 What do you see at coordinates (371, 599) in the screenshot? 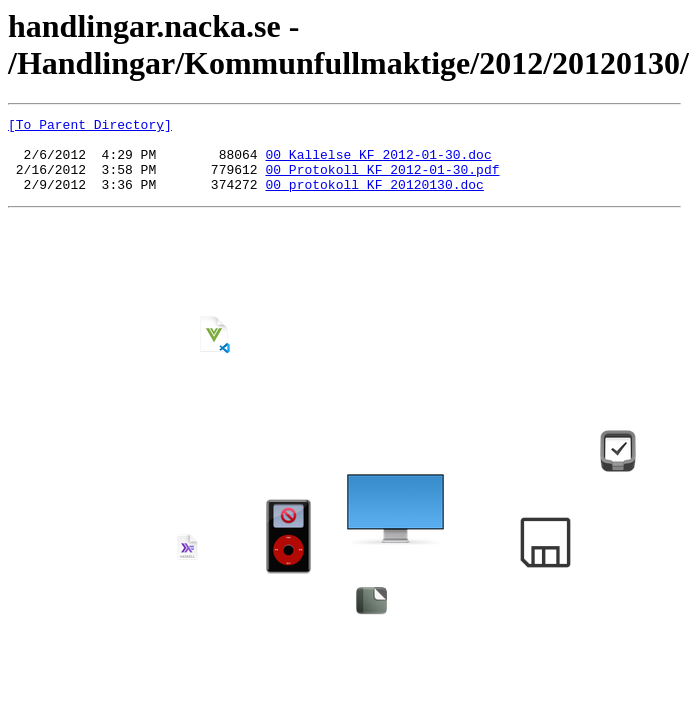
I see `change desktop wallpaper settings` at bounding box center [371, 599].